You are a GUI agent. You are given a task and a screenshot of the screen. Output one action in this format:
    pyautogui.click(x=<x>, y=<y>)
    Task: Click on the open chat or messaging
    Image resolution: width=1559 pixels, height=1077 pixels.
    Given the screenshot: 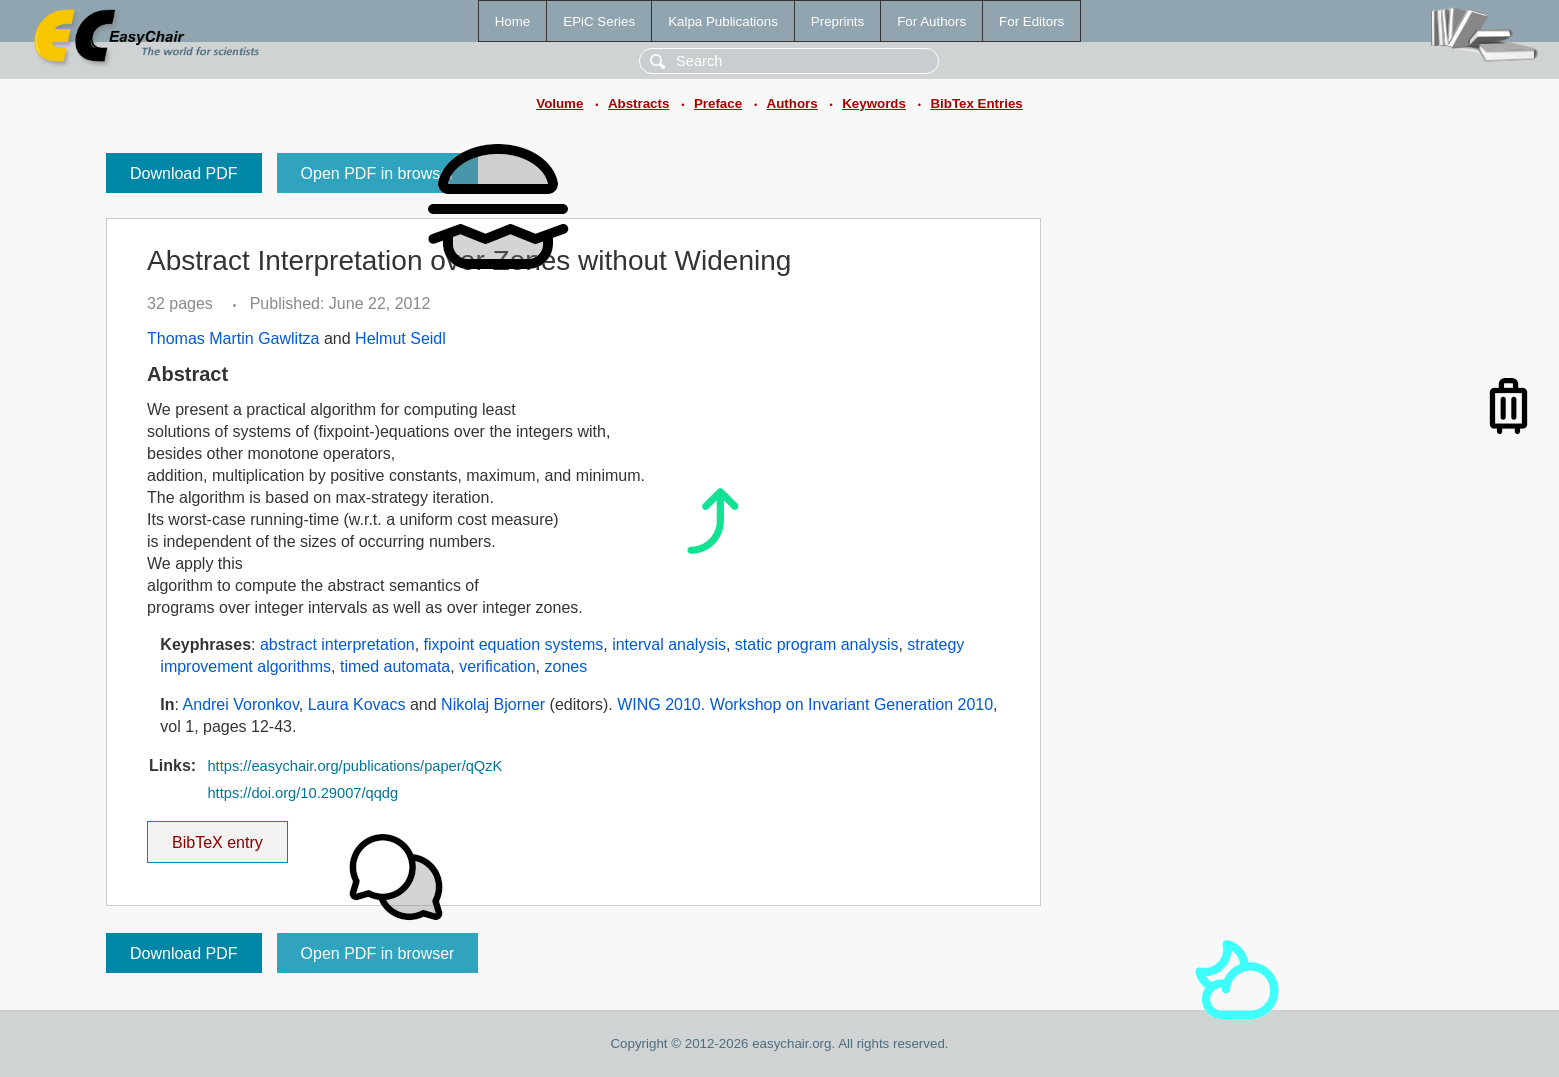 What is the action you would take?
    pyautogui.click(x=396, y=877)
    